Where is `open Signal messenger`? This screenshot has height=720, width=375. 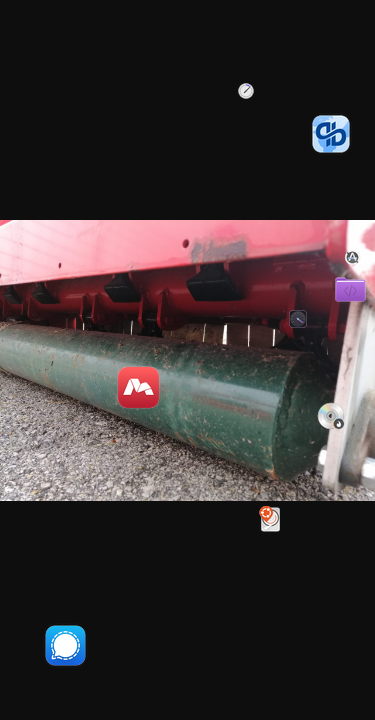 open Signal messenger is located at coordinates (65, 645).